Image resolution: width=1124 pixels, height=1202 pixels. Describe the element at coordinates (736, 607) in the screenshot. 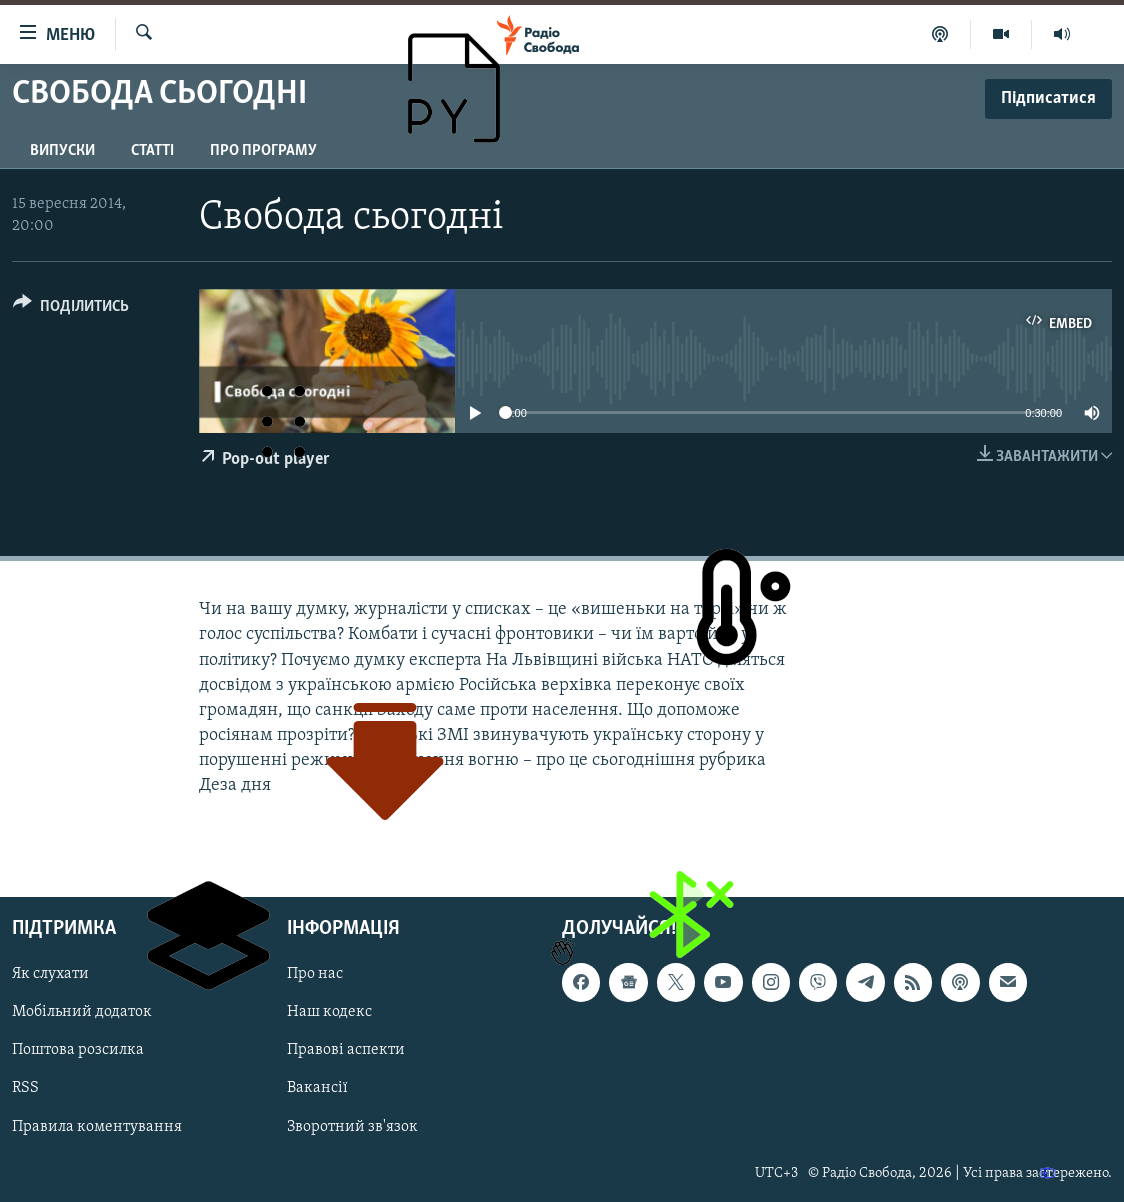

I see `view current temperature` at that location.